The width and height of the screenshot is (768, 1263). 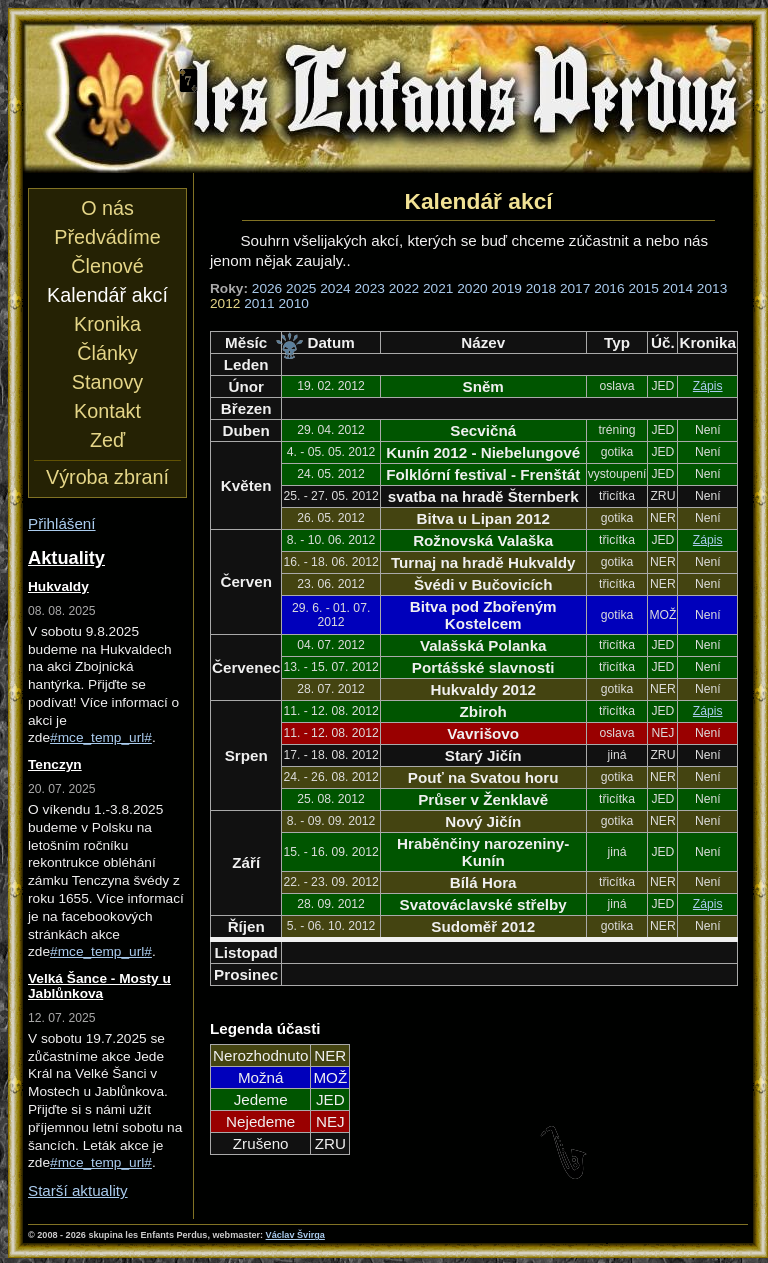 I want to click on indicates a fun or casual death/game over state, so click(x=289, y=345).